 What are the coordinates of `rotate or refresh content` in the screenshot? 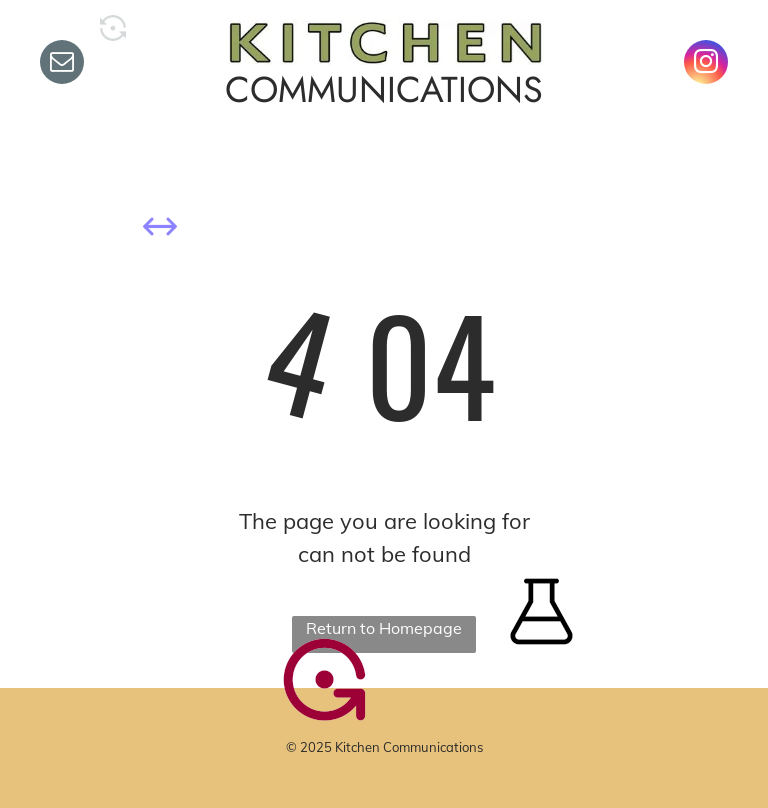 It's located at (324, 679).